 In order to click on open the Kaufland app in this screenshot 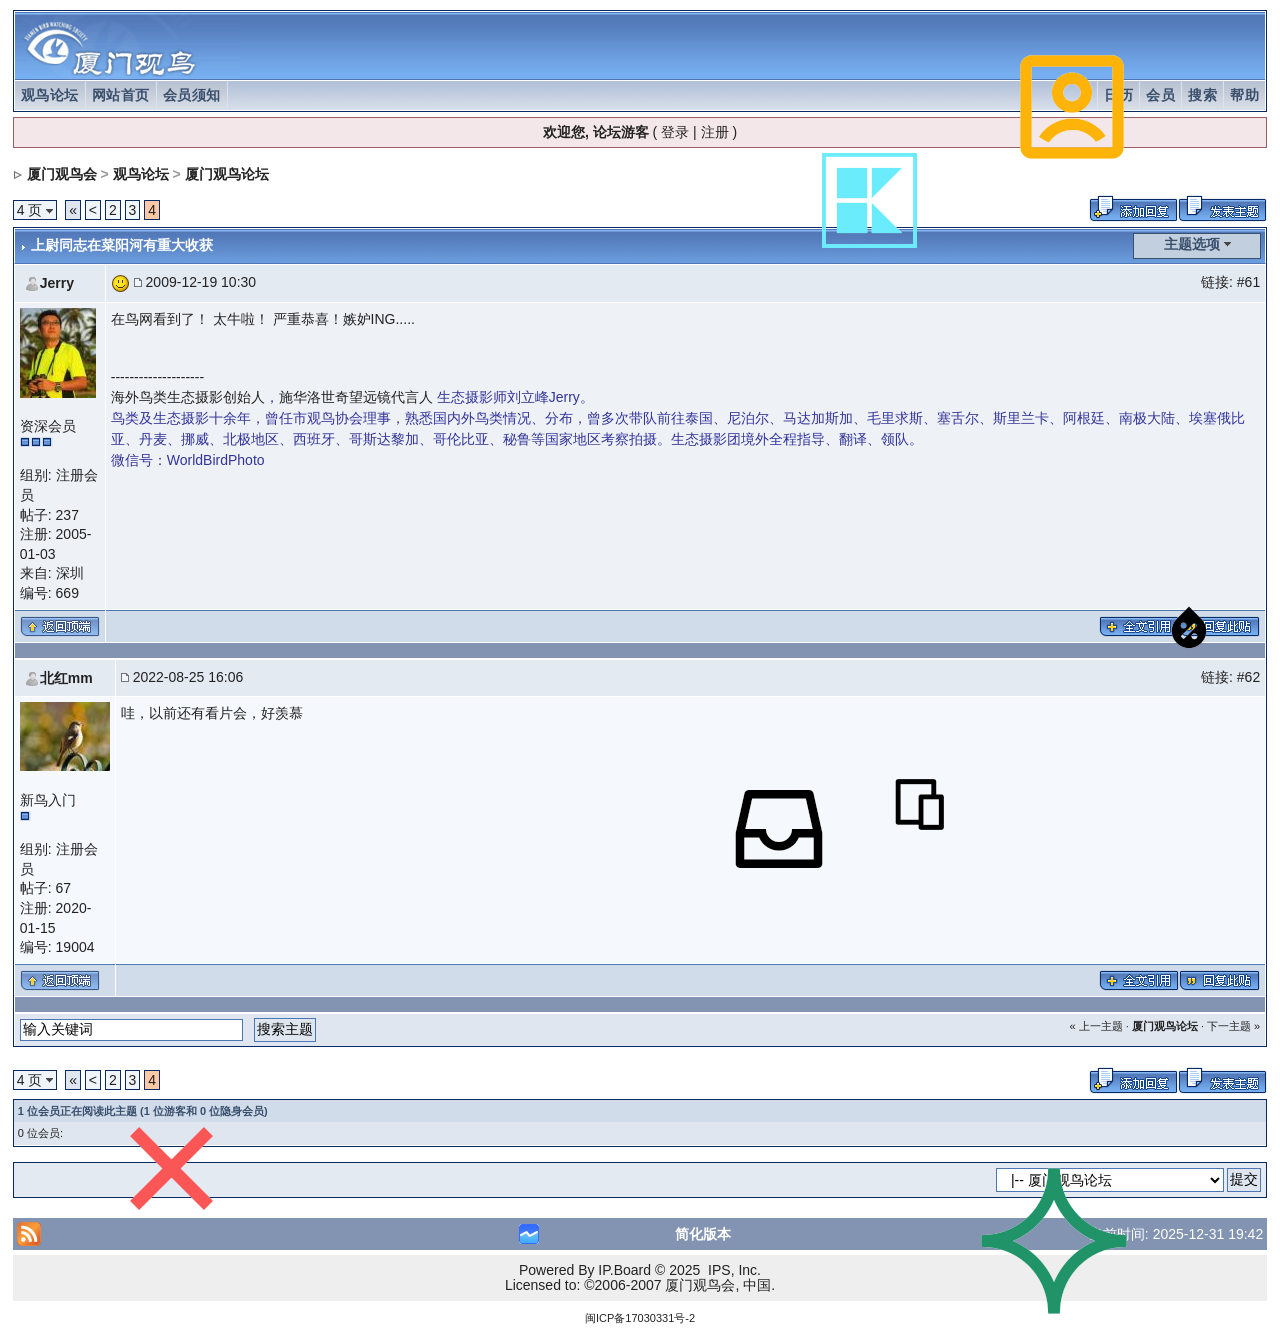, I will do `click(869, 200)`.